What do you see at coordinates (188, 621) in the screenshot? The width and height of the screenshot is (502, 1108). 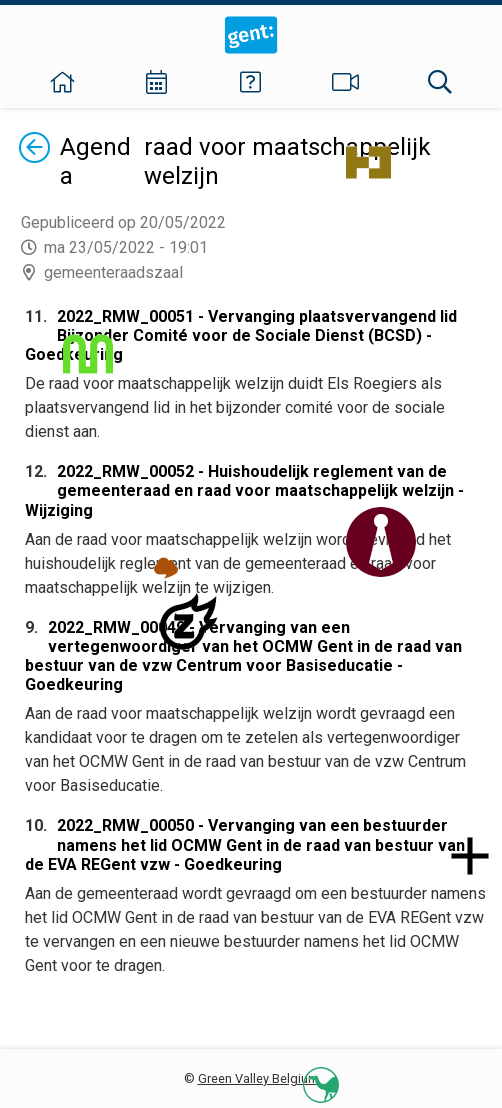 I see `link to zcool profile or portfolio` at bounding box center [188, 621].